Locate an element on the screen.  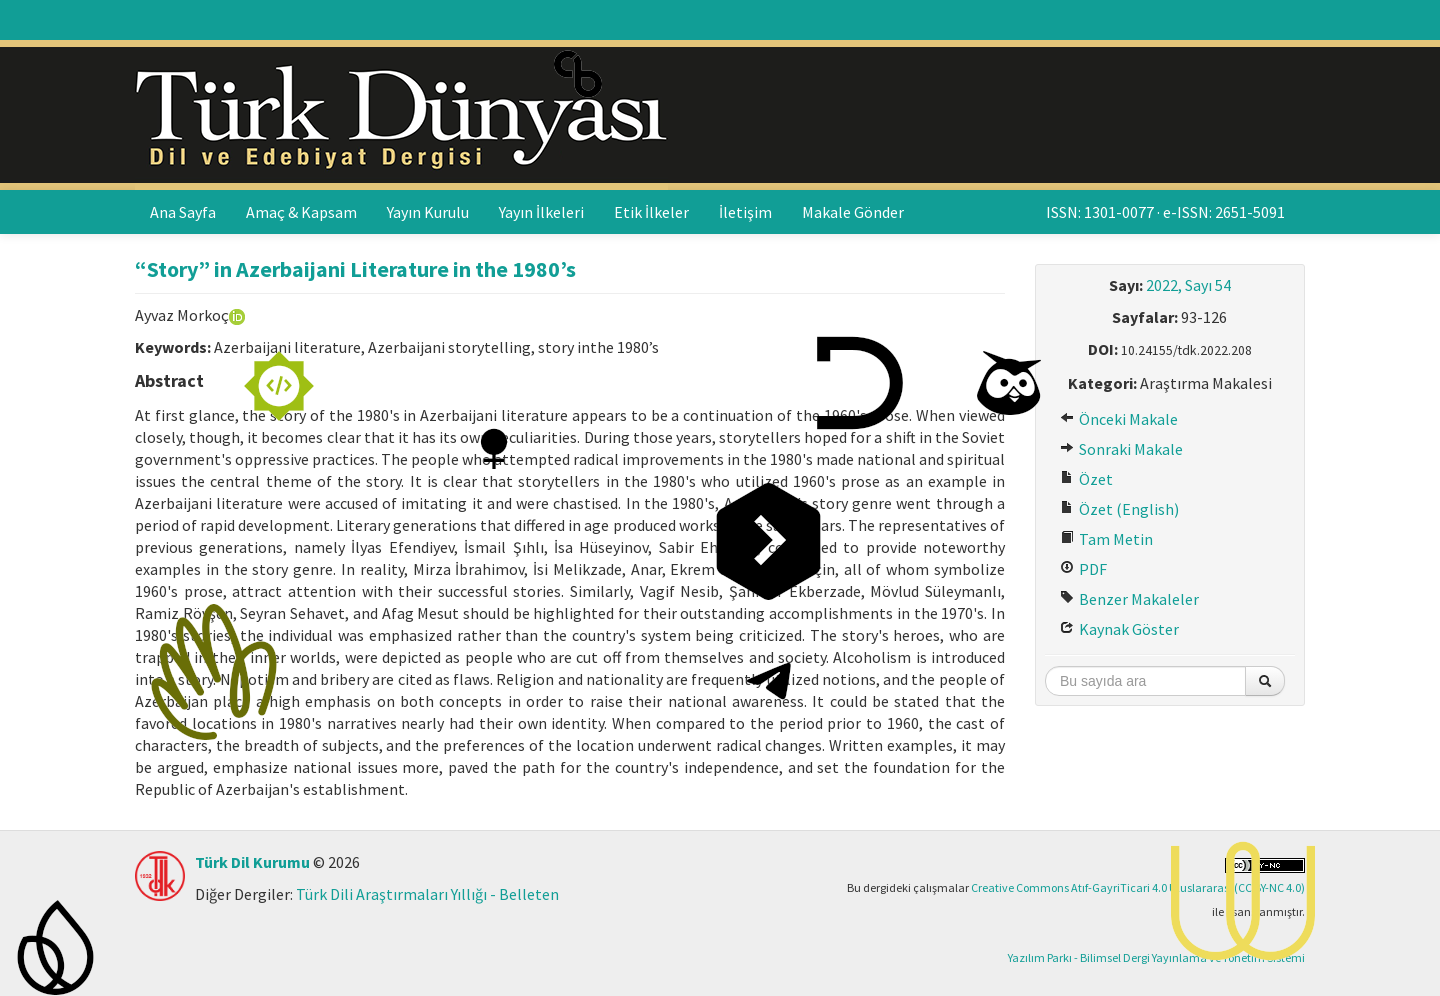
buddy CI/CD platform logo is located at coordinates (768, 541).